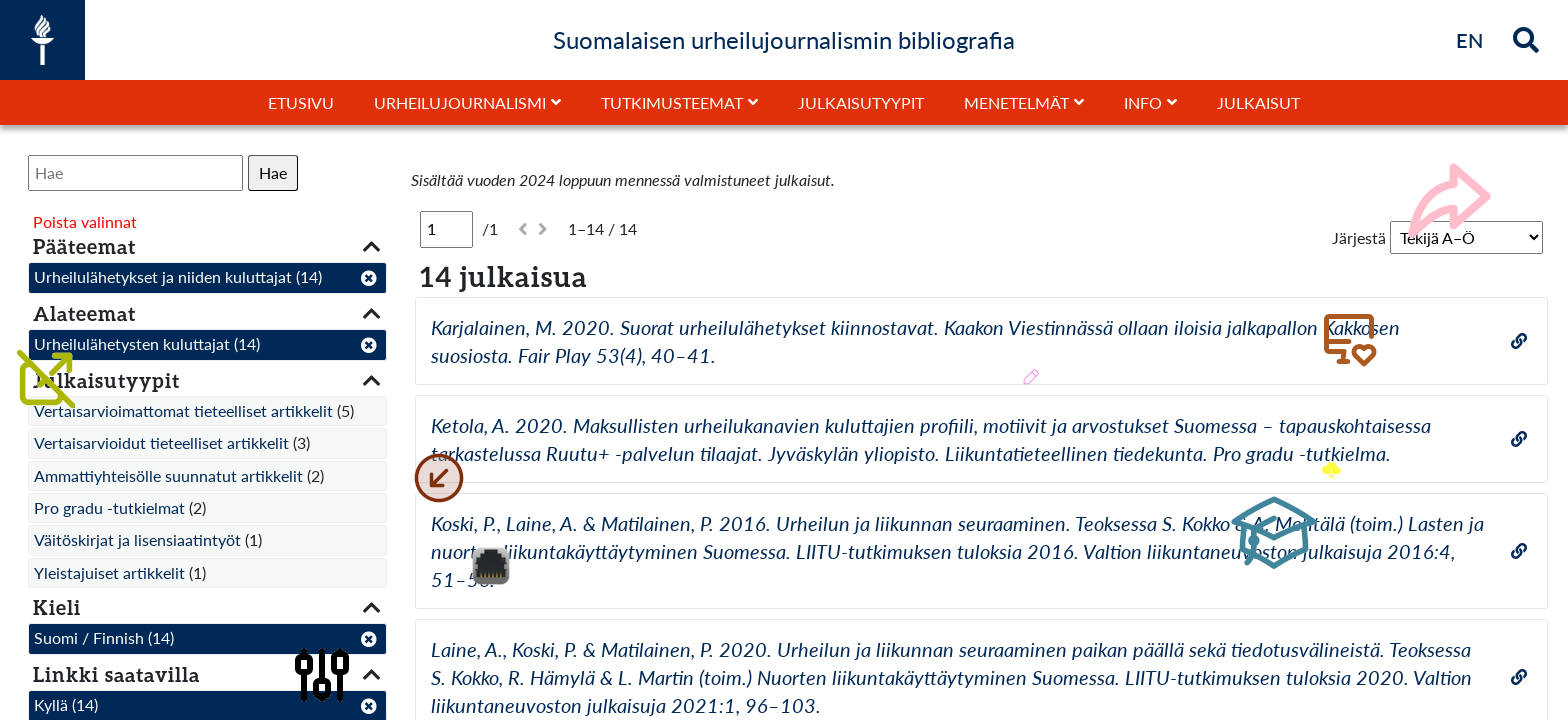 This screenshot has height=720, width=1568. I want to click on navigate to the previous or lower-left section, so click(439, 478).